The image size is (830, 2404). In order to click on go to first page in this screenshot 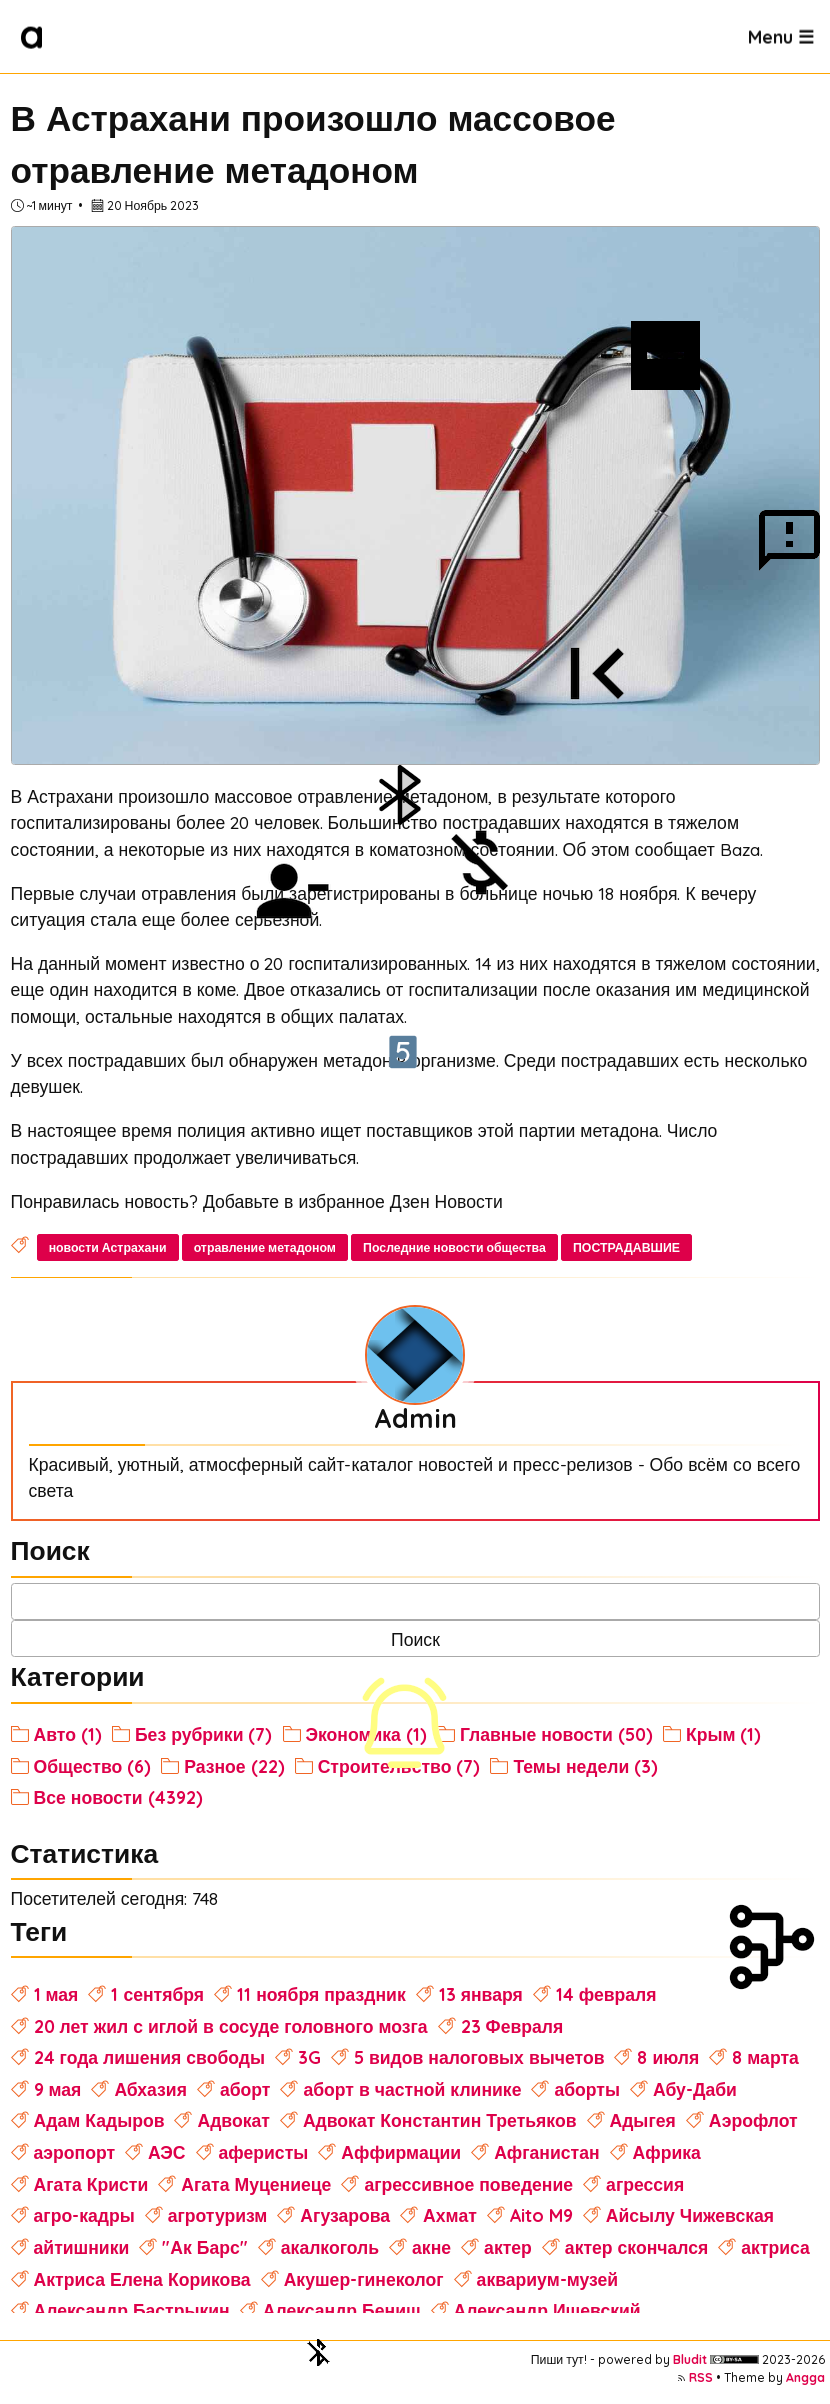, I will do `click(596, 673)`.